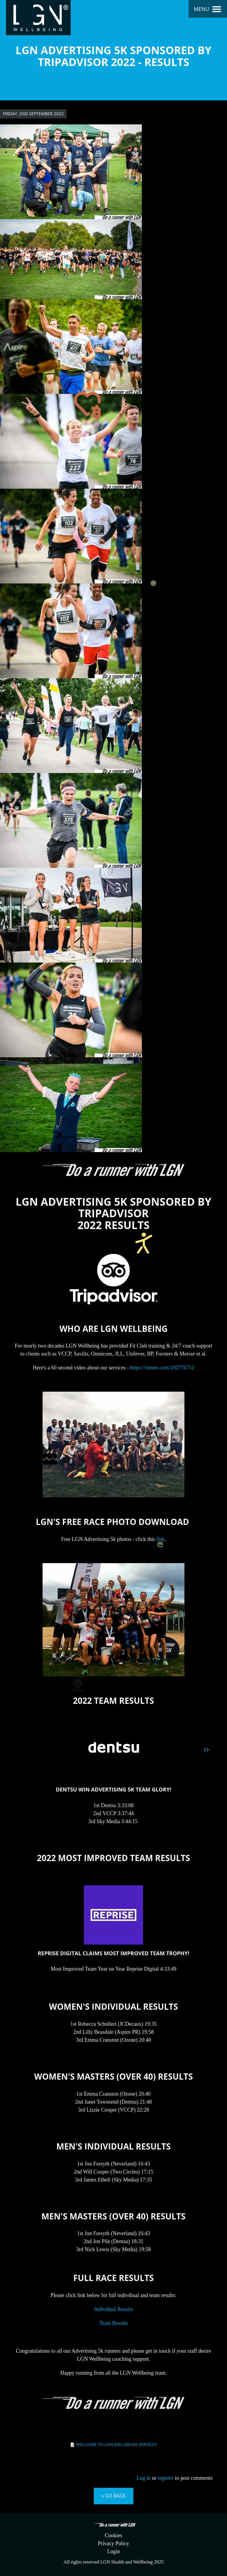 This screenshot has height=2576, width=227. I want to click on access stretching or warm-up exercises, so click(144, 1243).